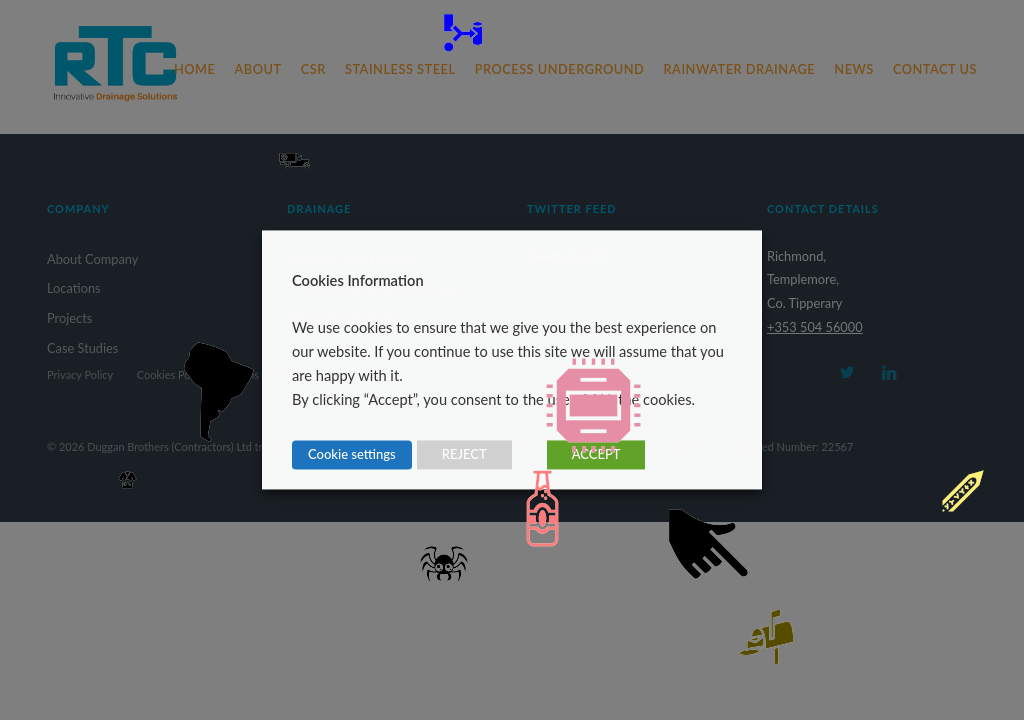  Describe the element at coordinates (542, 508) in the screenshot. I see `browse beer or beverage options` at that location.